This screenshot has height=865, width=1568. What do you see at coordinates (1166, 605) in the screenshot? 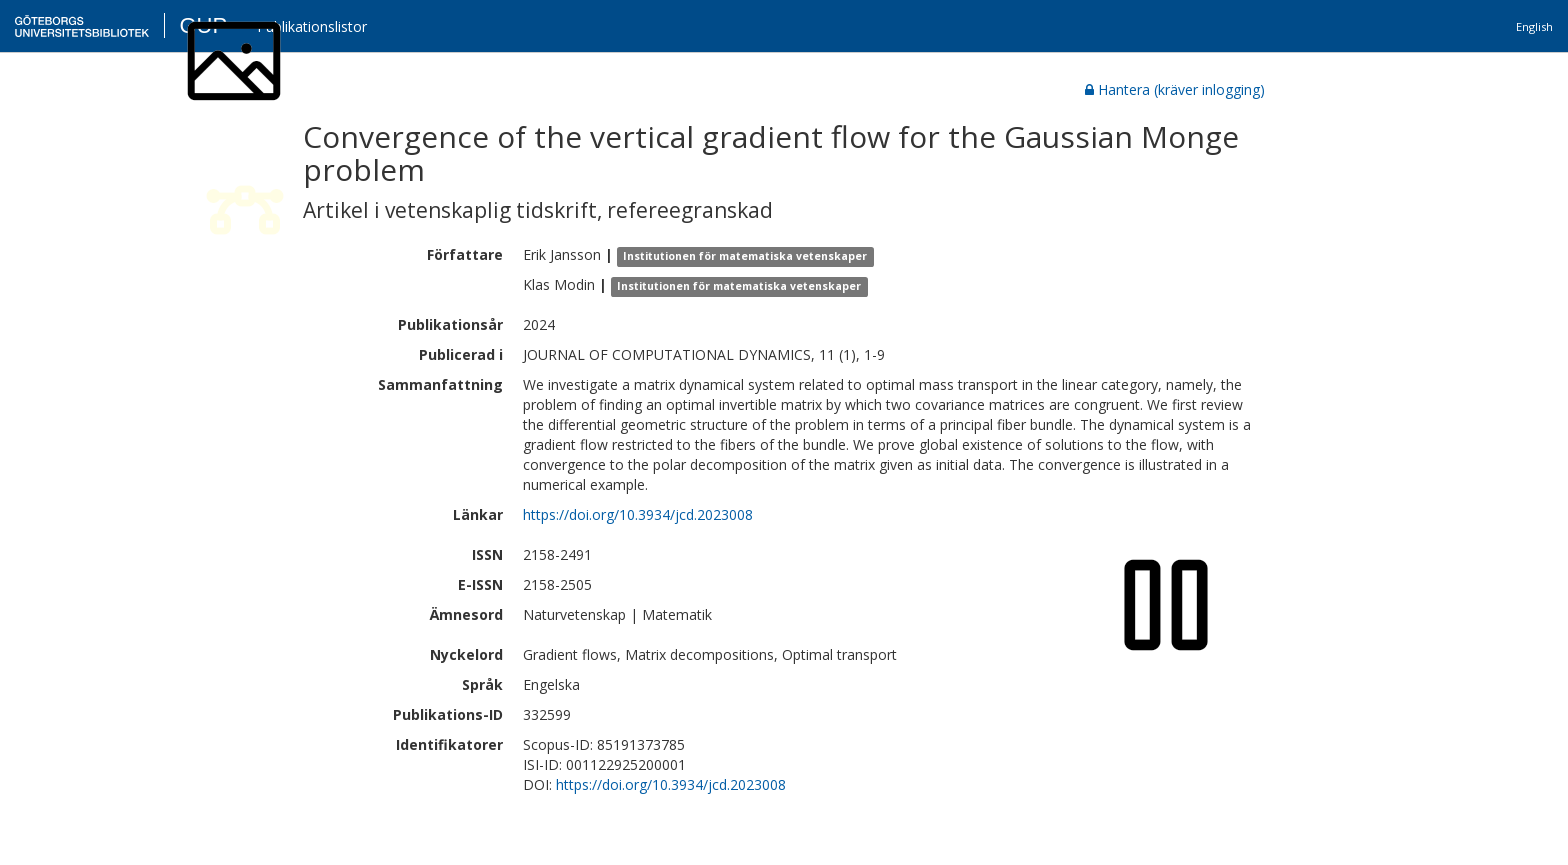
I see `pause media playback` at bounding box center [1166, 605].